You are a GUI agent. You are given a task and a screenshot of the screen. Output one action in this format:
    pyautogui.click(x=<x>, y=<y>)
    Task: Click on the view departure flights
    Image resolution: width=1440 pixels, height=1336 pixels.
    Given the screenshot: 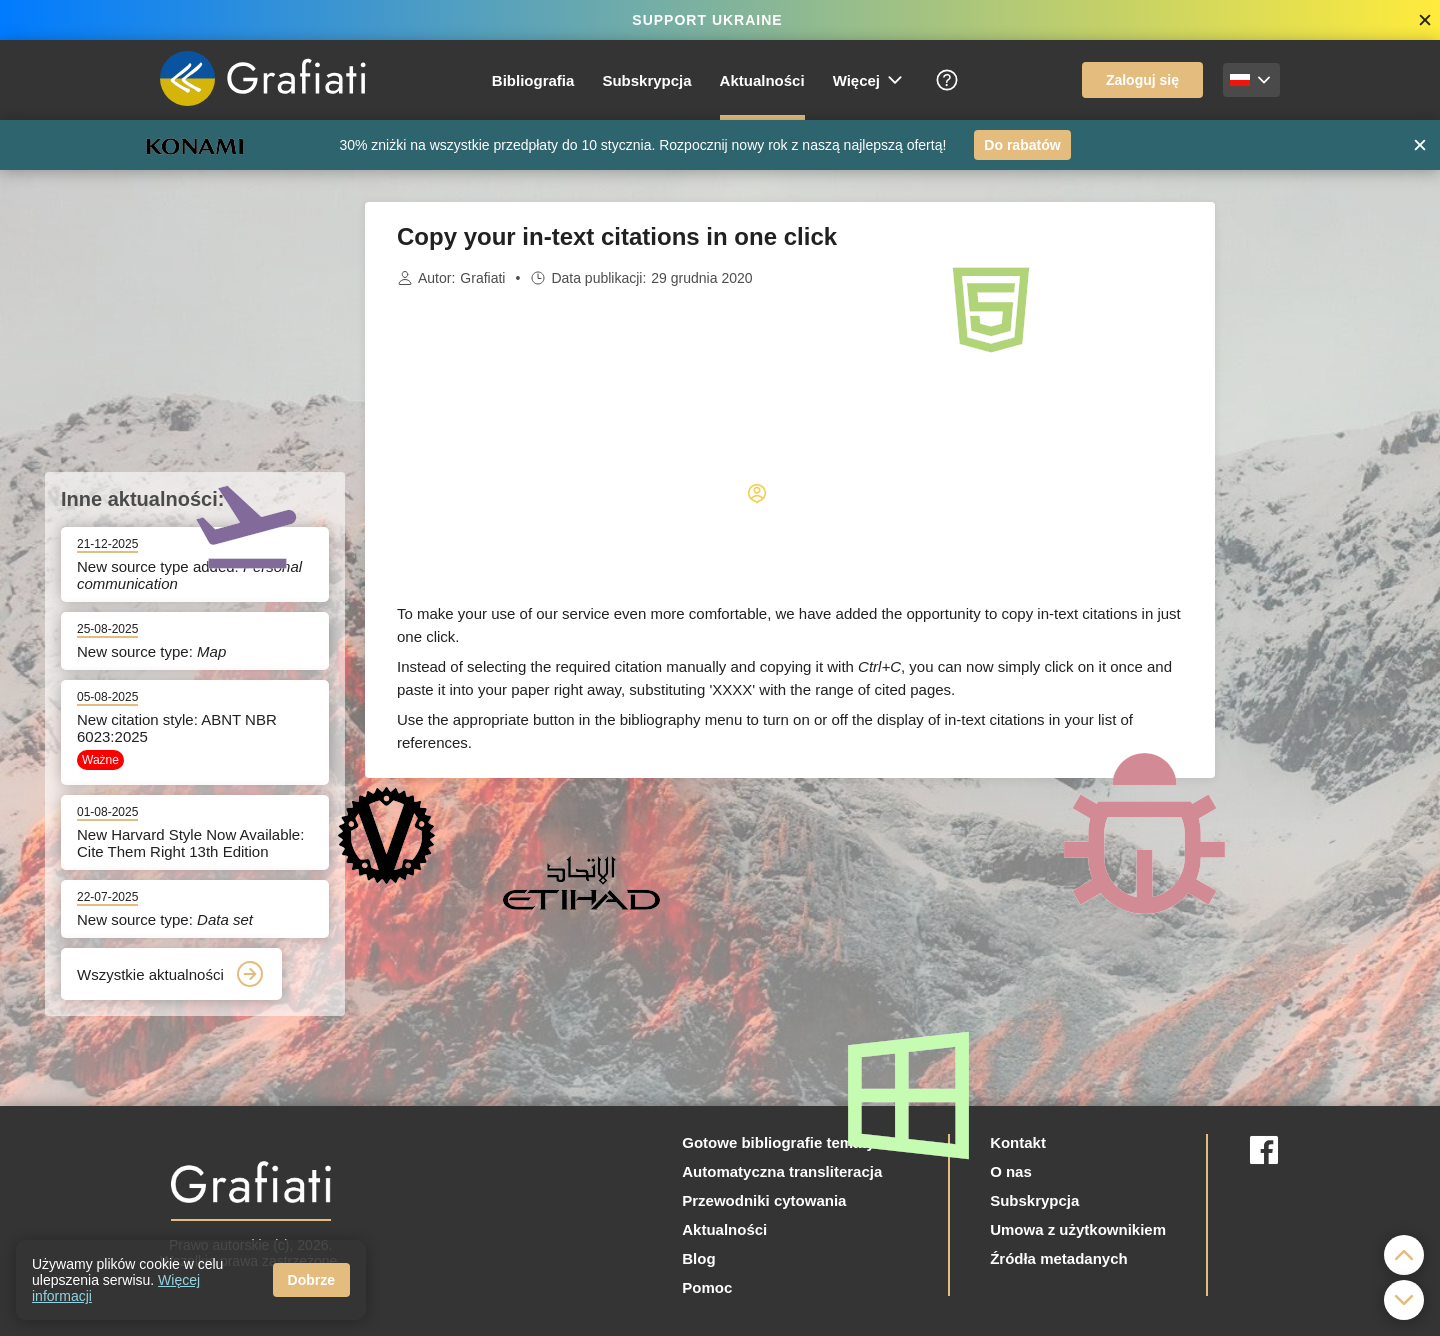 What is the action you would take?
    pyautogui.click(x=247, y=524)
    